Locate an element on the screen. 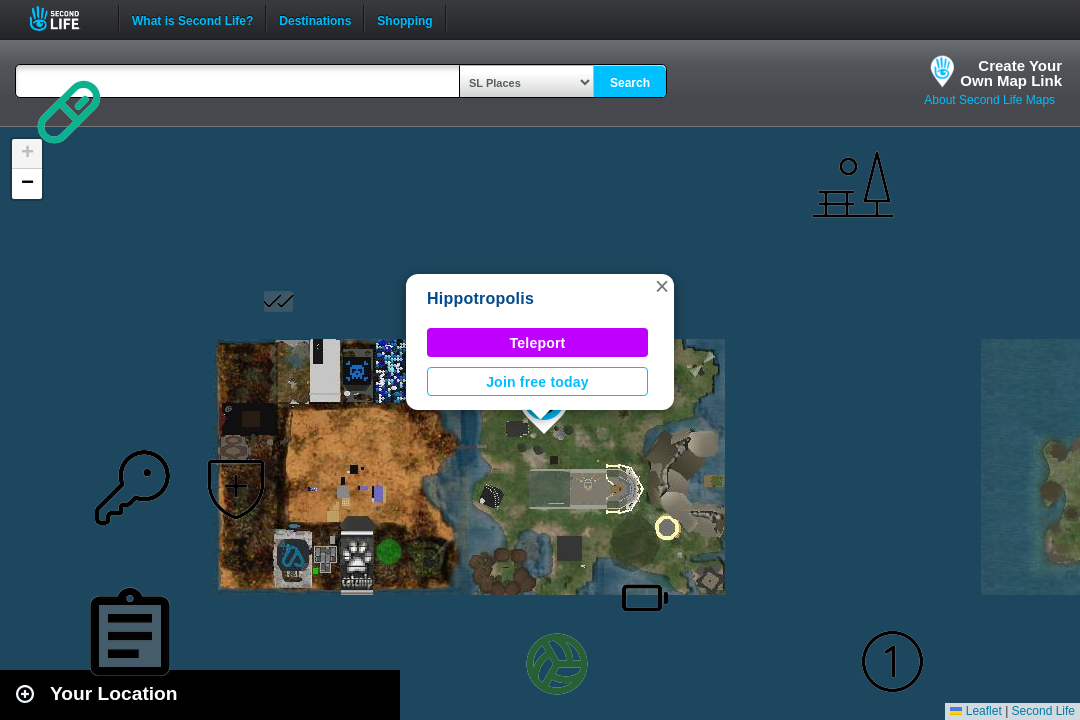 This screenshot has height=720, width=1080. add new security protection is located at coordinates (236, 486).